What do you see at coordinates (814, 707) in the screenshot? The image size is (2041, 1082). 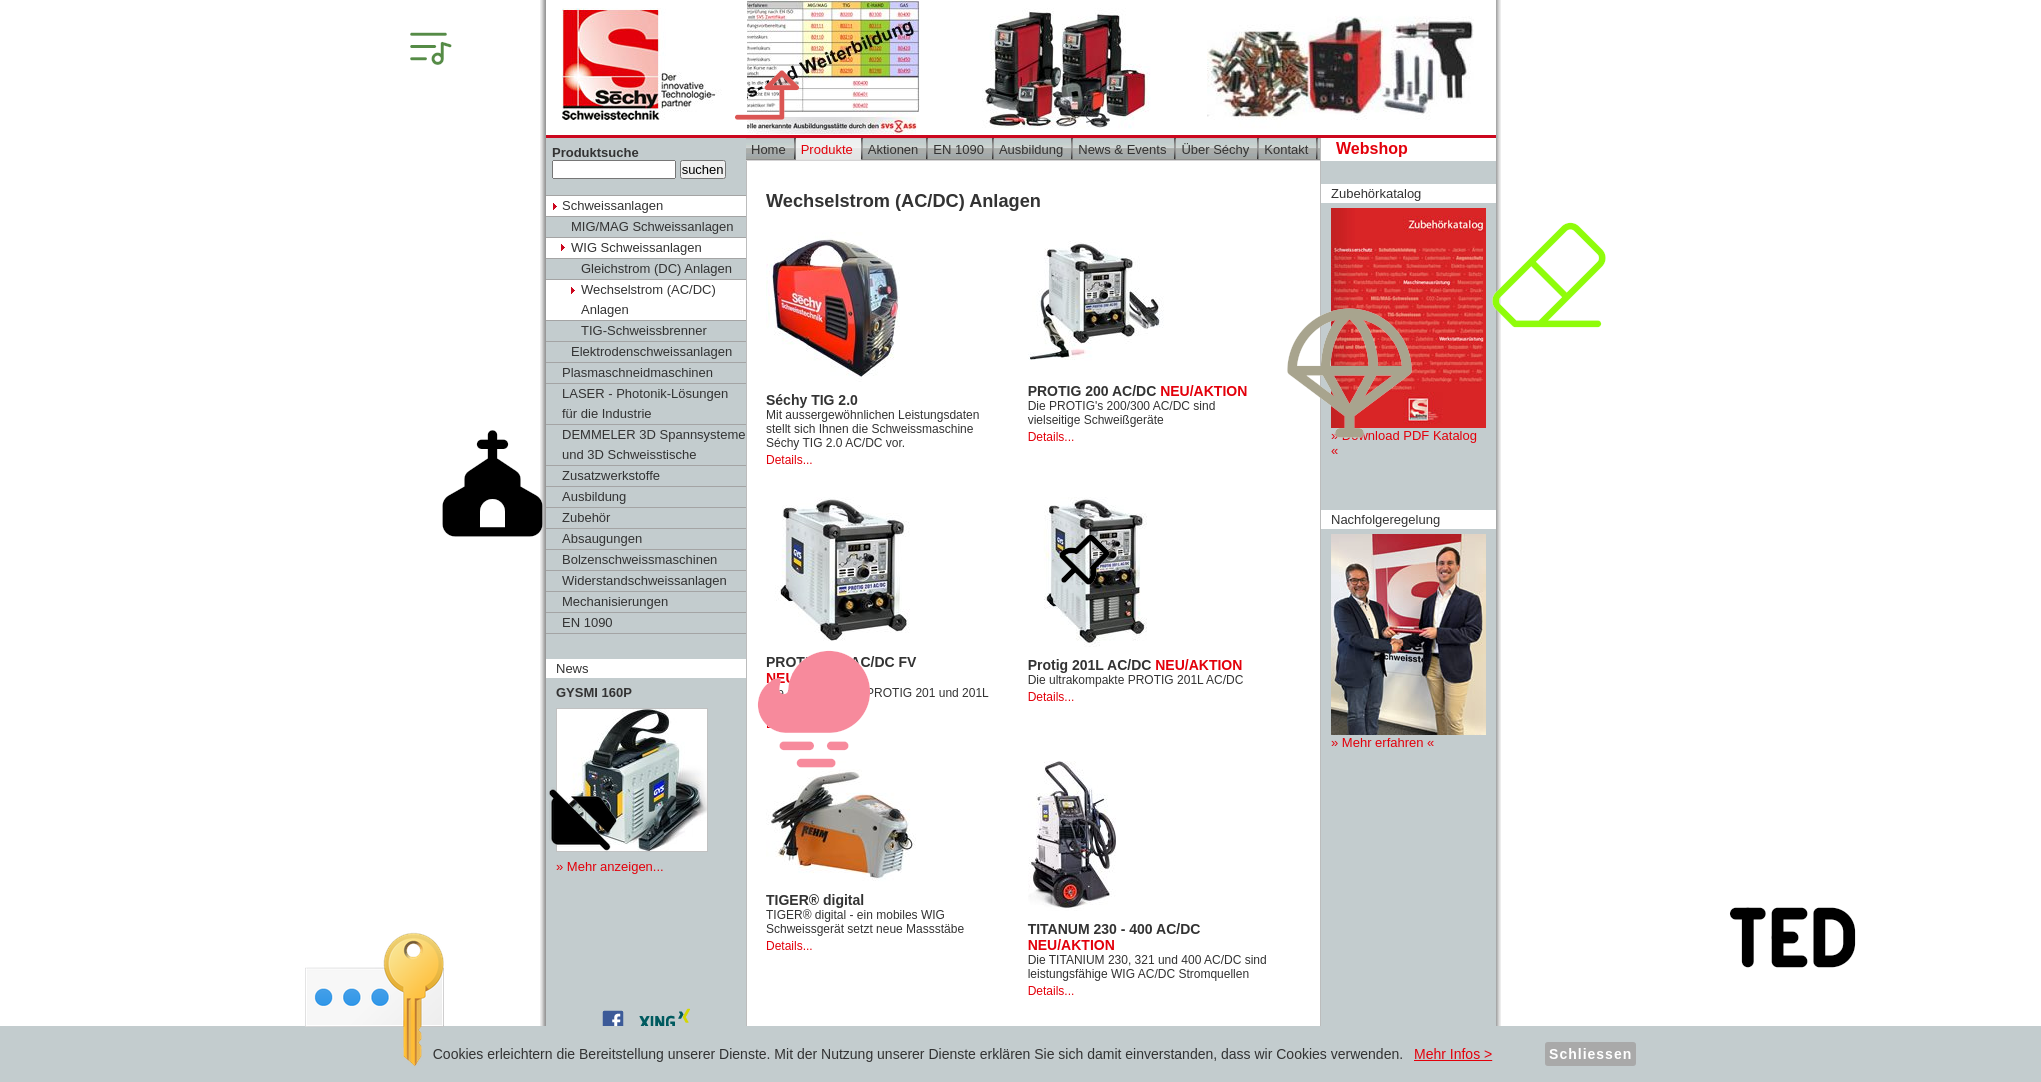 I see `indicates foggy weather conditions` at bounding box center [814, 707].